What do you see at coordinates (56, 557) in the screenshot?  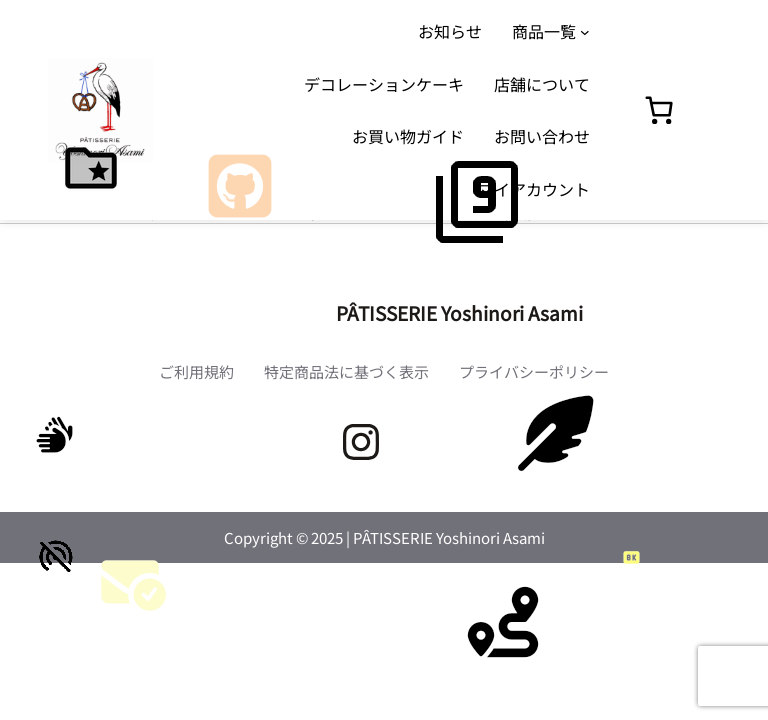 I see `portable hotspot is disabled` at bounding box center [56, 557].